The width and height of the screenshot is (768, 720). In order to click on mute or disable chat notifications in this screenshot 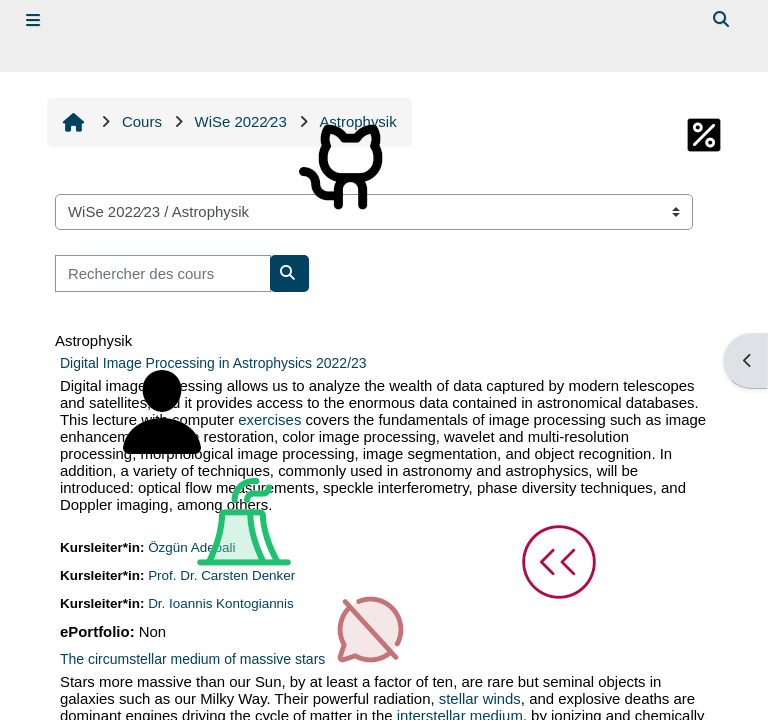, I will do `click(370, 629)`.